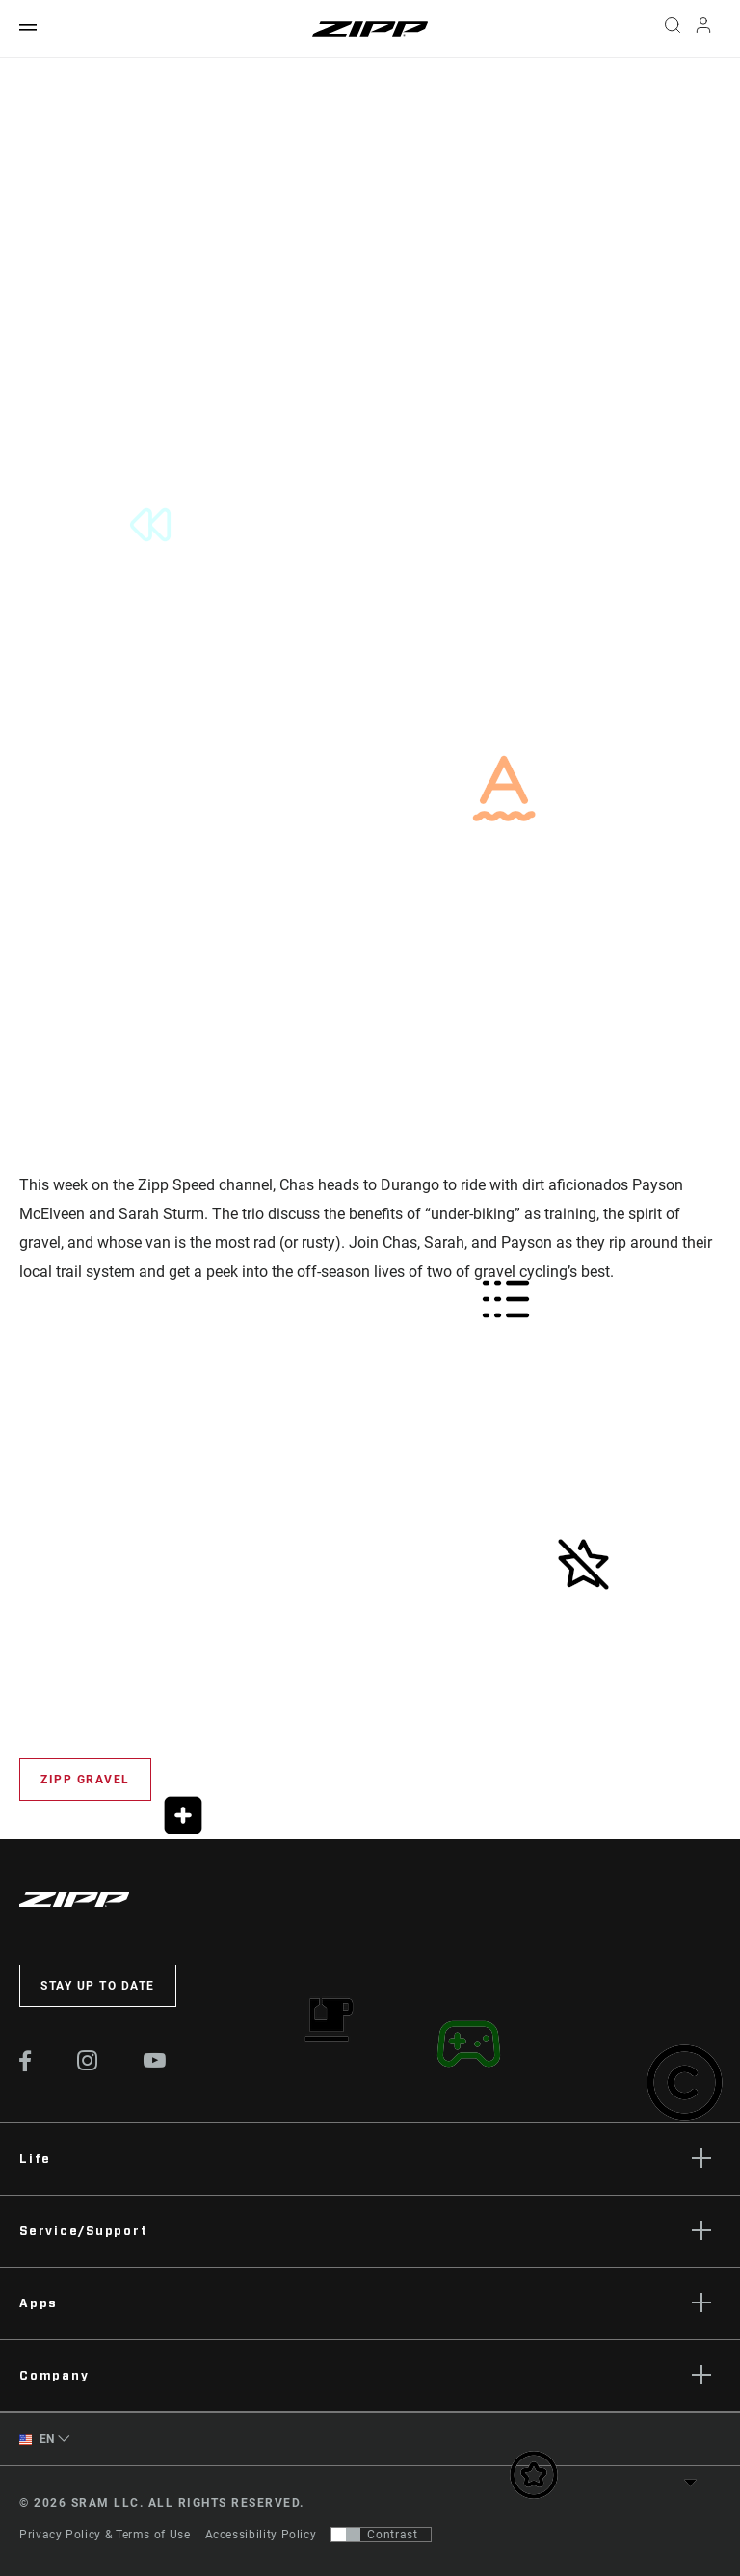 Image resolution: width=740 pixels, height=2576 pixels. Describe the element at coordinates (150, 525) in the screenshot. I see `rewind or skip backward in media playback` at that location.